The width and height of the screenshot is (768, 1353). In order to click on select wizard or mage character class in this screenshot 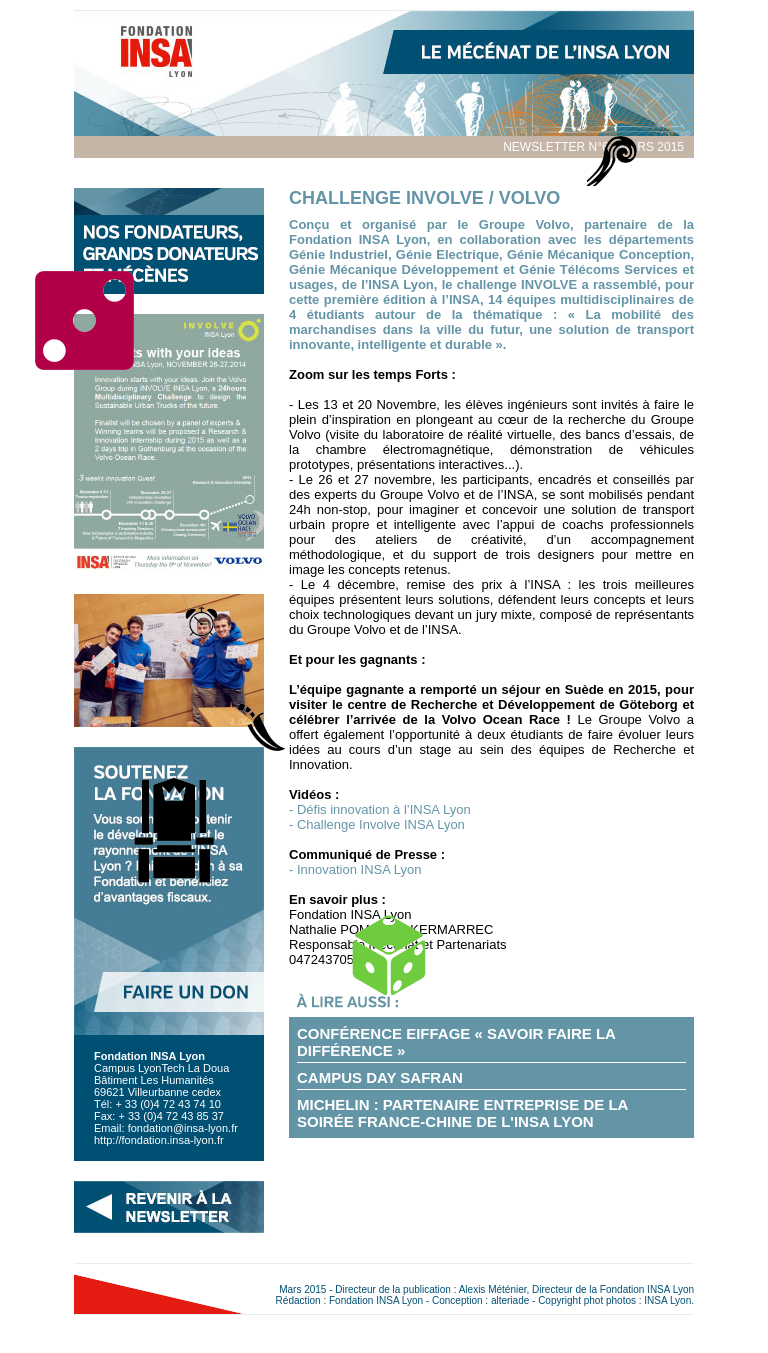, I will do `click(612, 161)`.